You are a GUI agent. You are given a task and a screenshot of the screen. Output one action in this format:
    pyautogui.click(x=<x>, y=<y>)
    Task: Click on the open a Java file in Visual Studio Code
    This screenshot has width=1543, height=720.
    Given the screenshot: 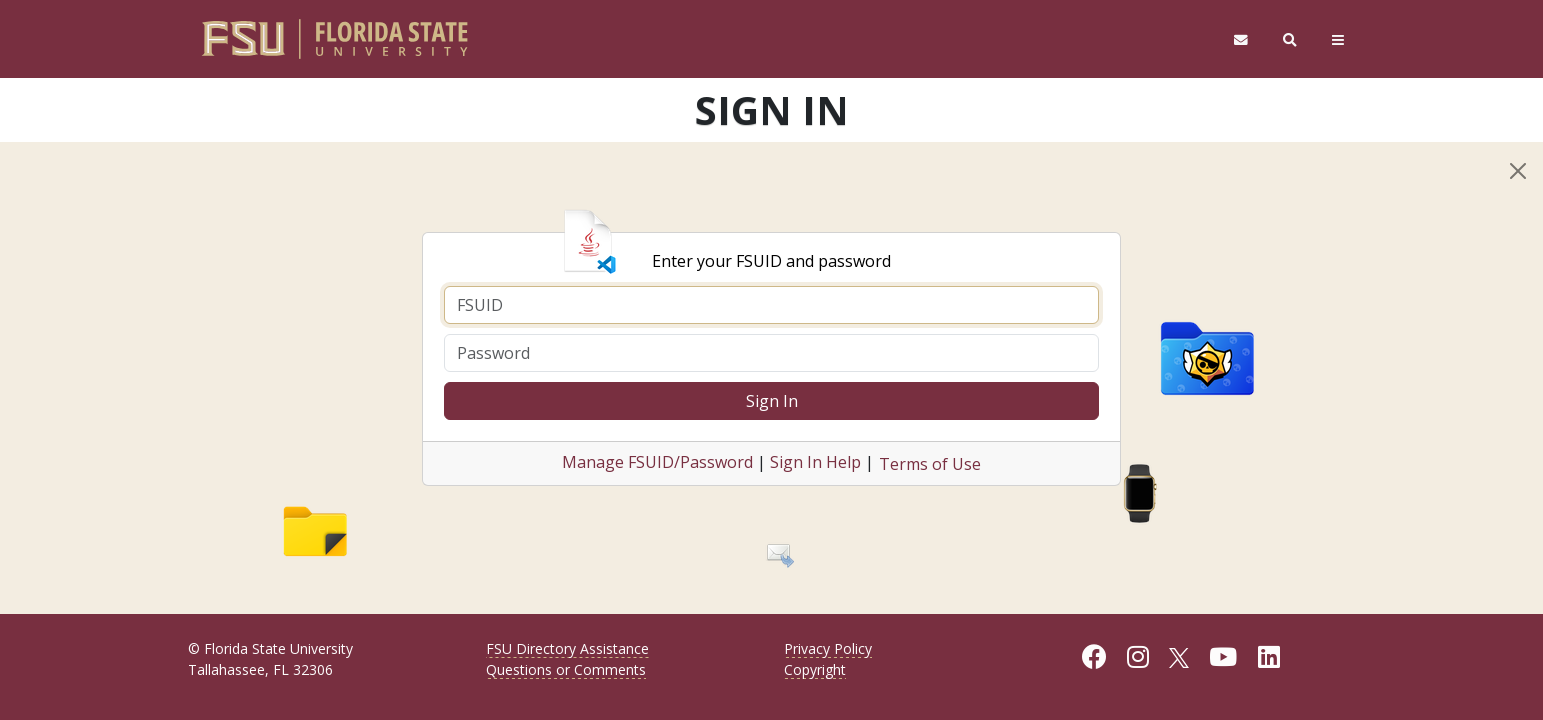 What is the action you would take?
    pyautogui.click(x=588, y=242)
    